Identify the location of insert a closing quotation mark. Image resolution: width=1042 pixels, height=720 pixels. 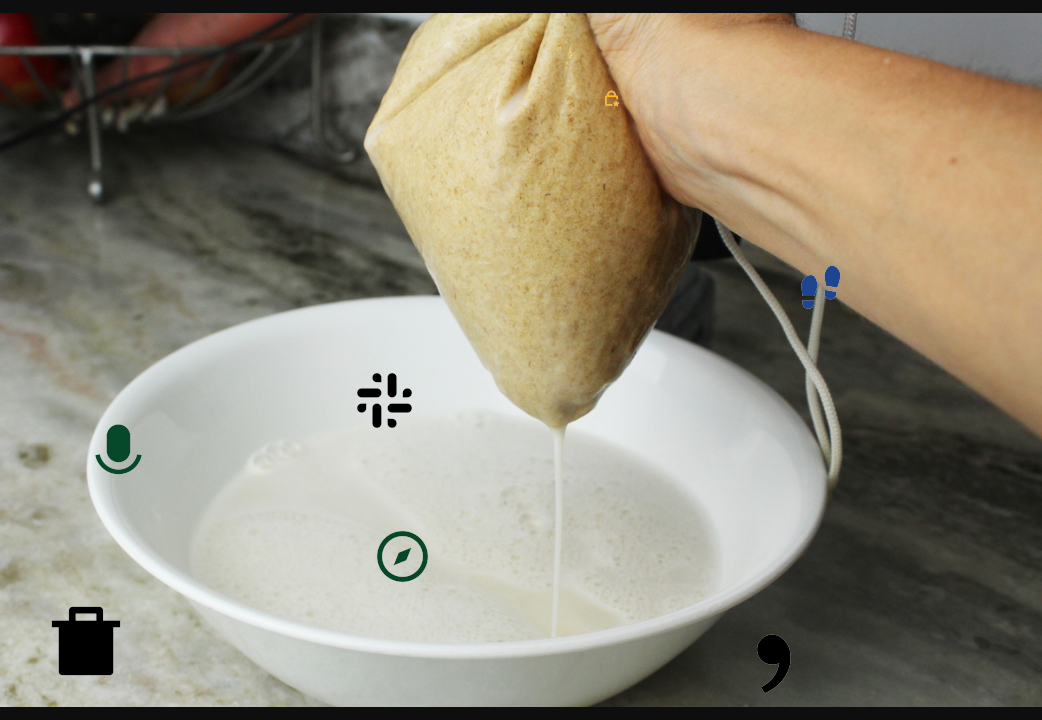
(773, 662).